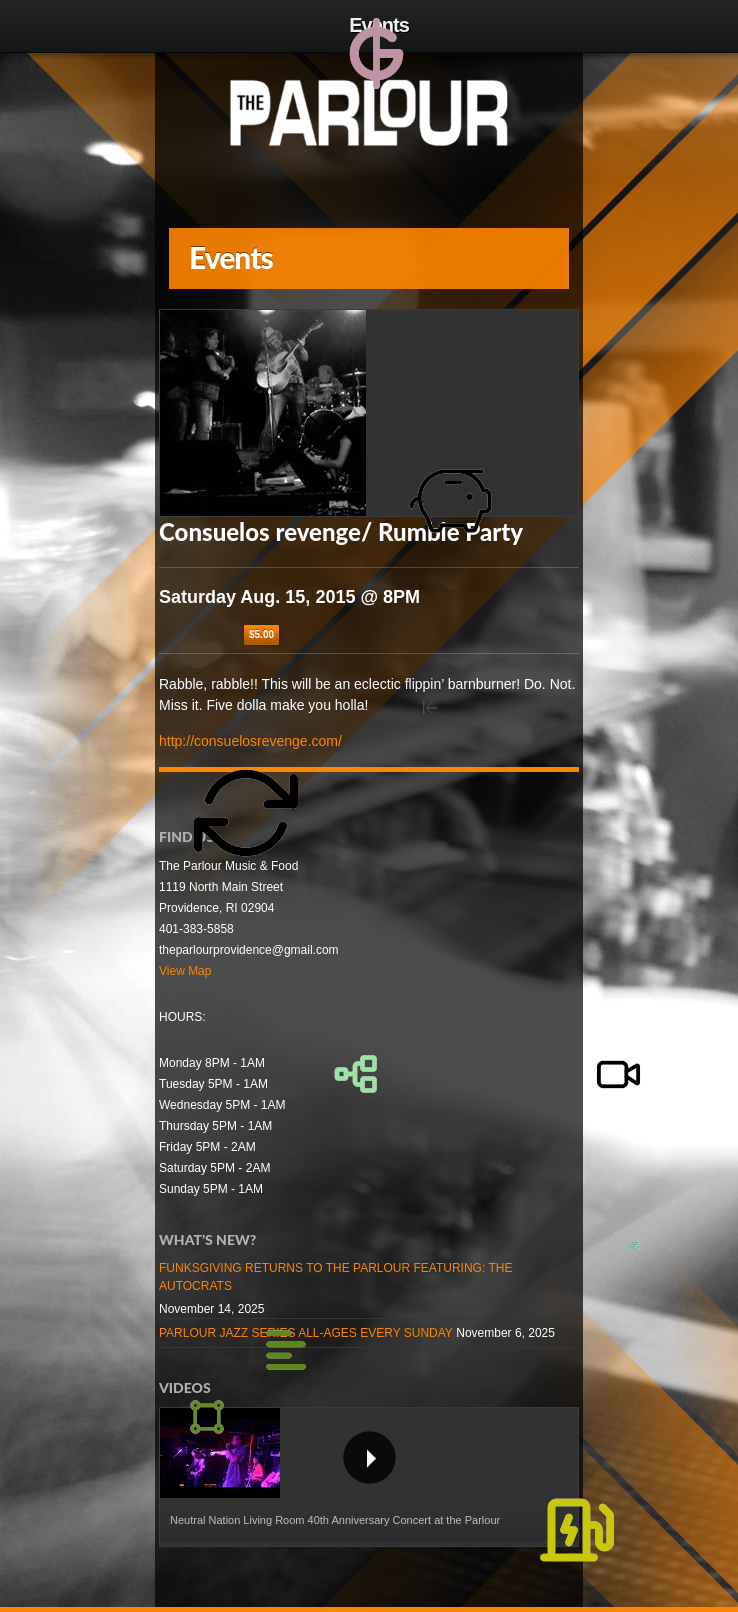  I want to click on refresh or reload content, so click(246, 813).